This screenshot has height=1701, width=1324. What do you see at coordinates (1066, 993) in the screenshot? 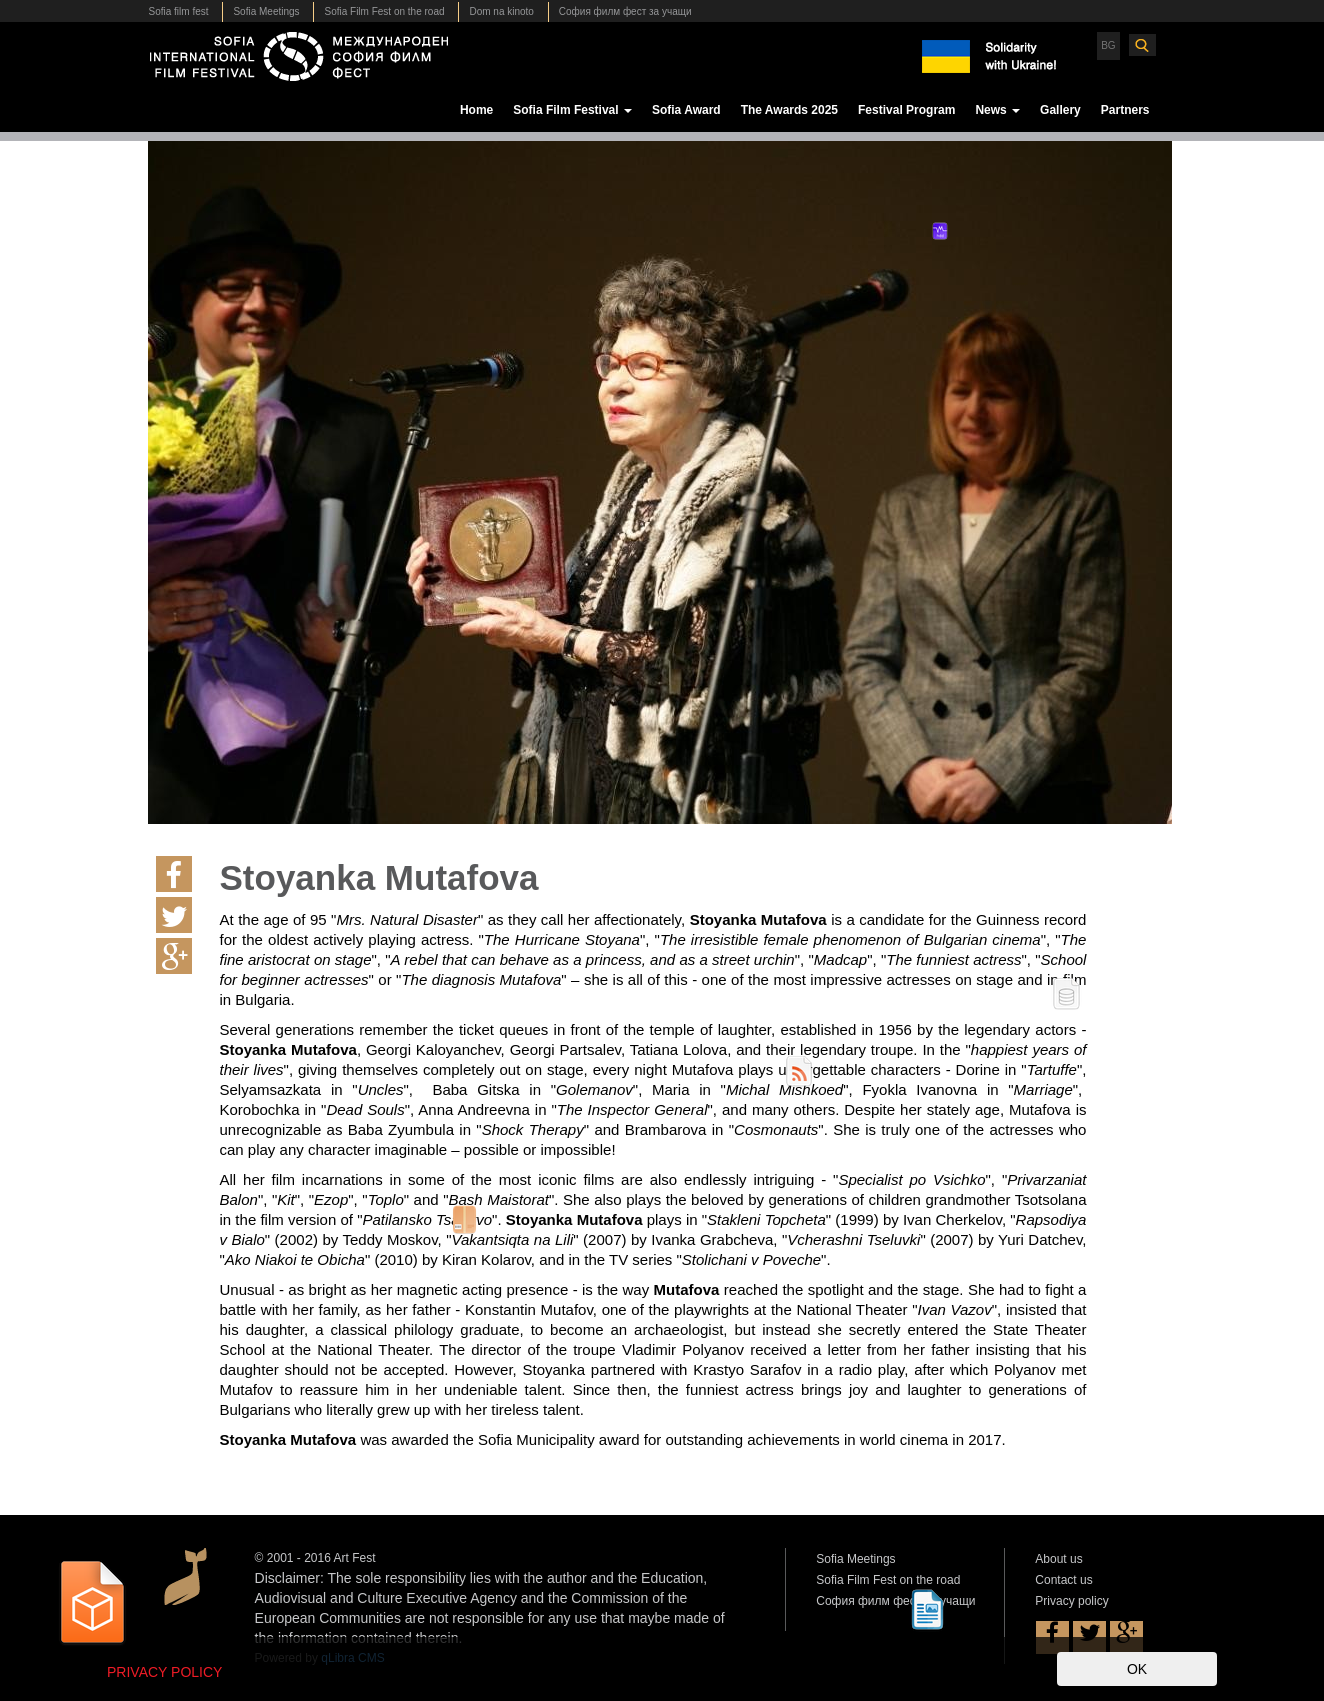
I see `open a SQL database file` at bounding box center [1066, 993].